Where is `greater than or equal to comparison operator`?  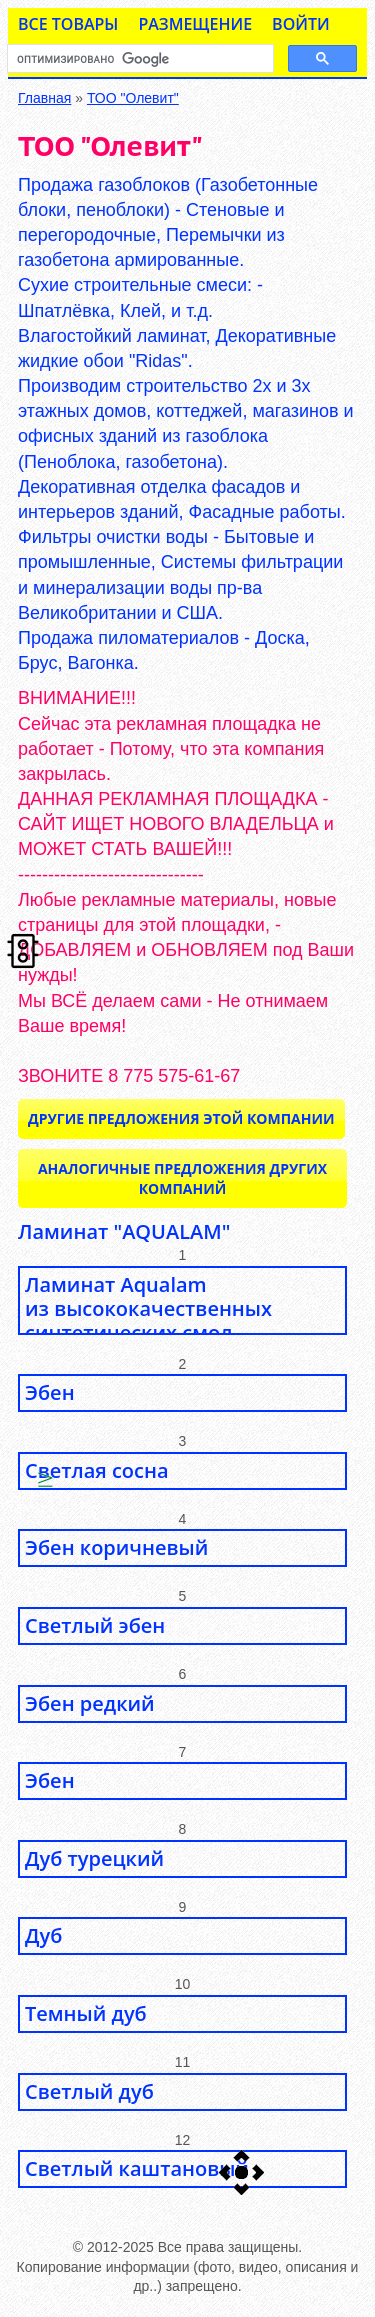 greater than or equal to comparison operator is located at coordinates (45, 1480).